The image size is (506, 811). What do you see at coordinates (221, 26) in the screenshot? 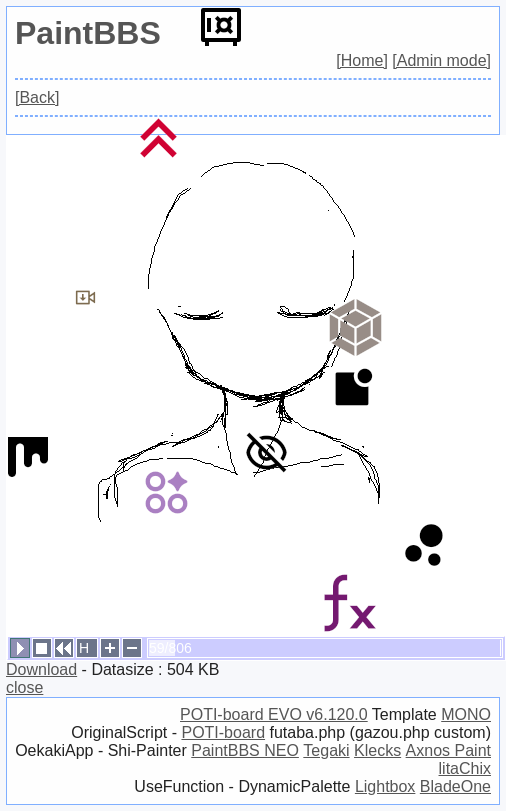
I see `access secure storage or vault features` at bounding box center [221, 26].